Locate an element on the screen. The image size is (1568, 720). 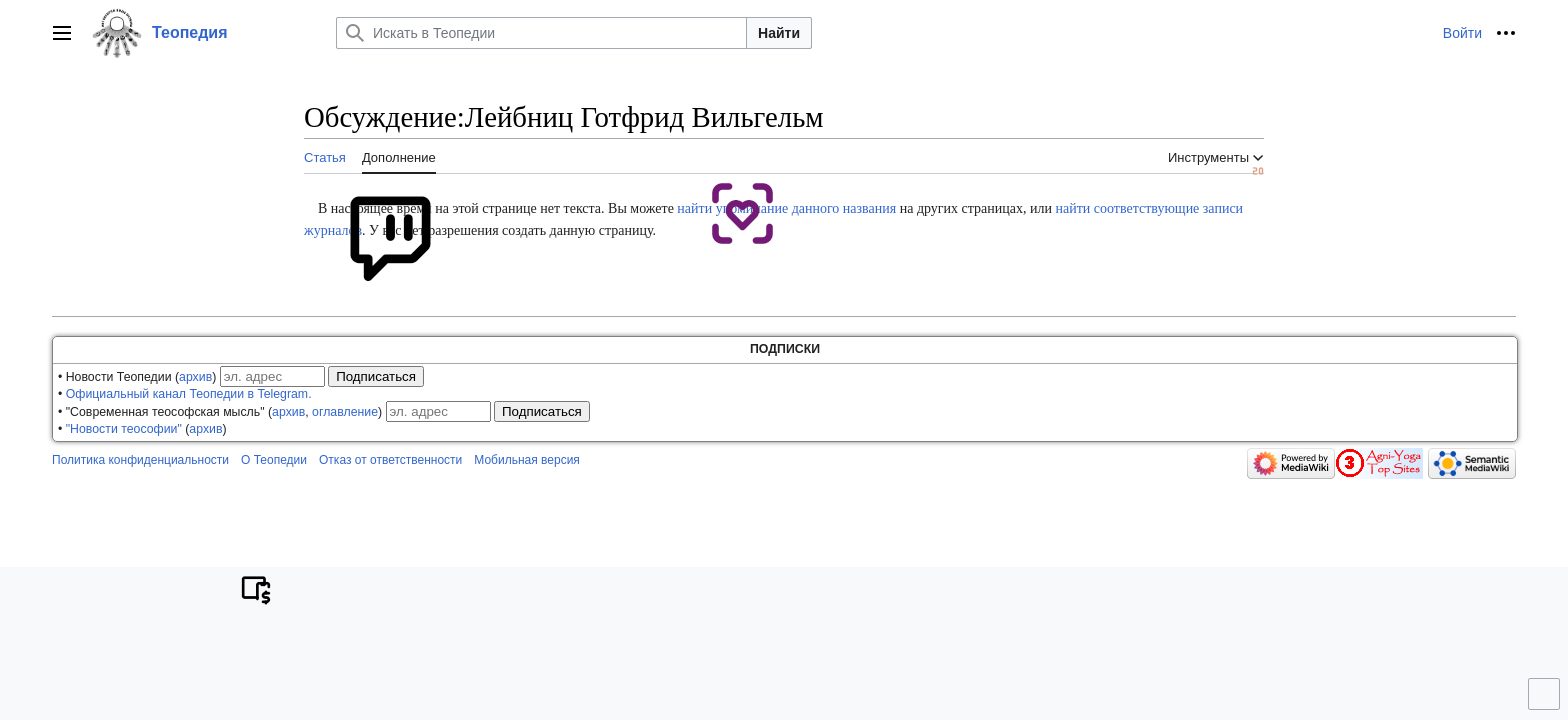
scan or detect health metrics is located at coordinates (742, 213).